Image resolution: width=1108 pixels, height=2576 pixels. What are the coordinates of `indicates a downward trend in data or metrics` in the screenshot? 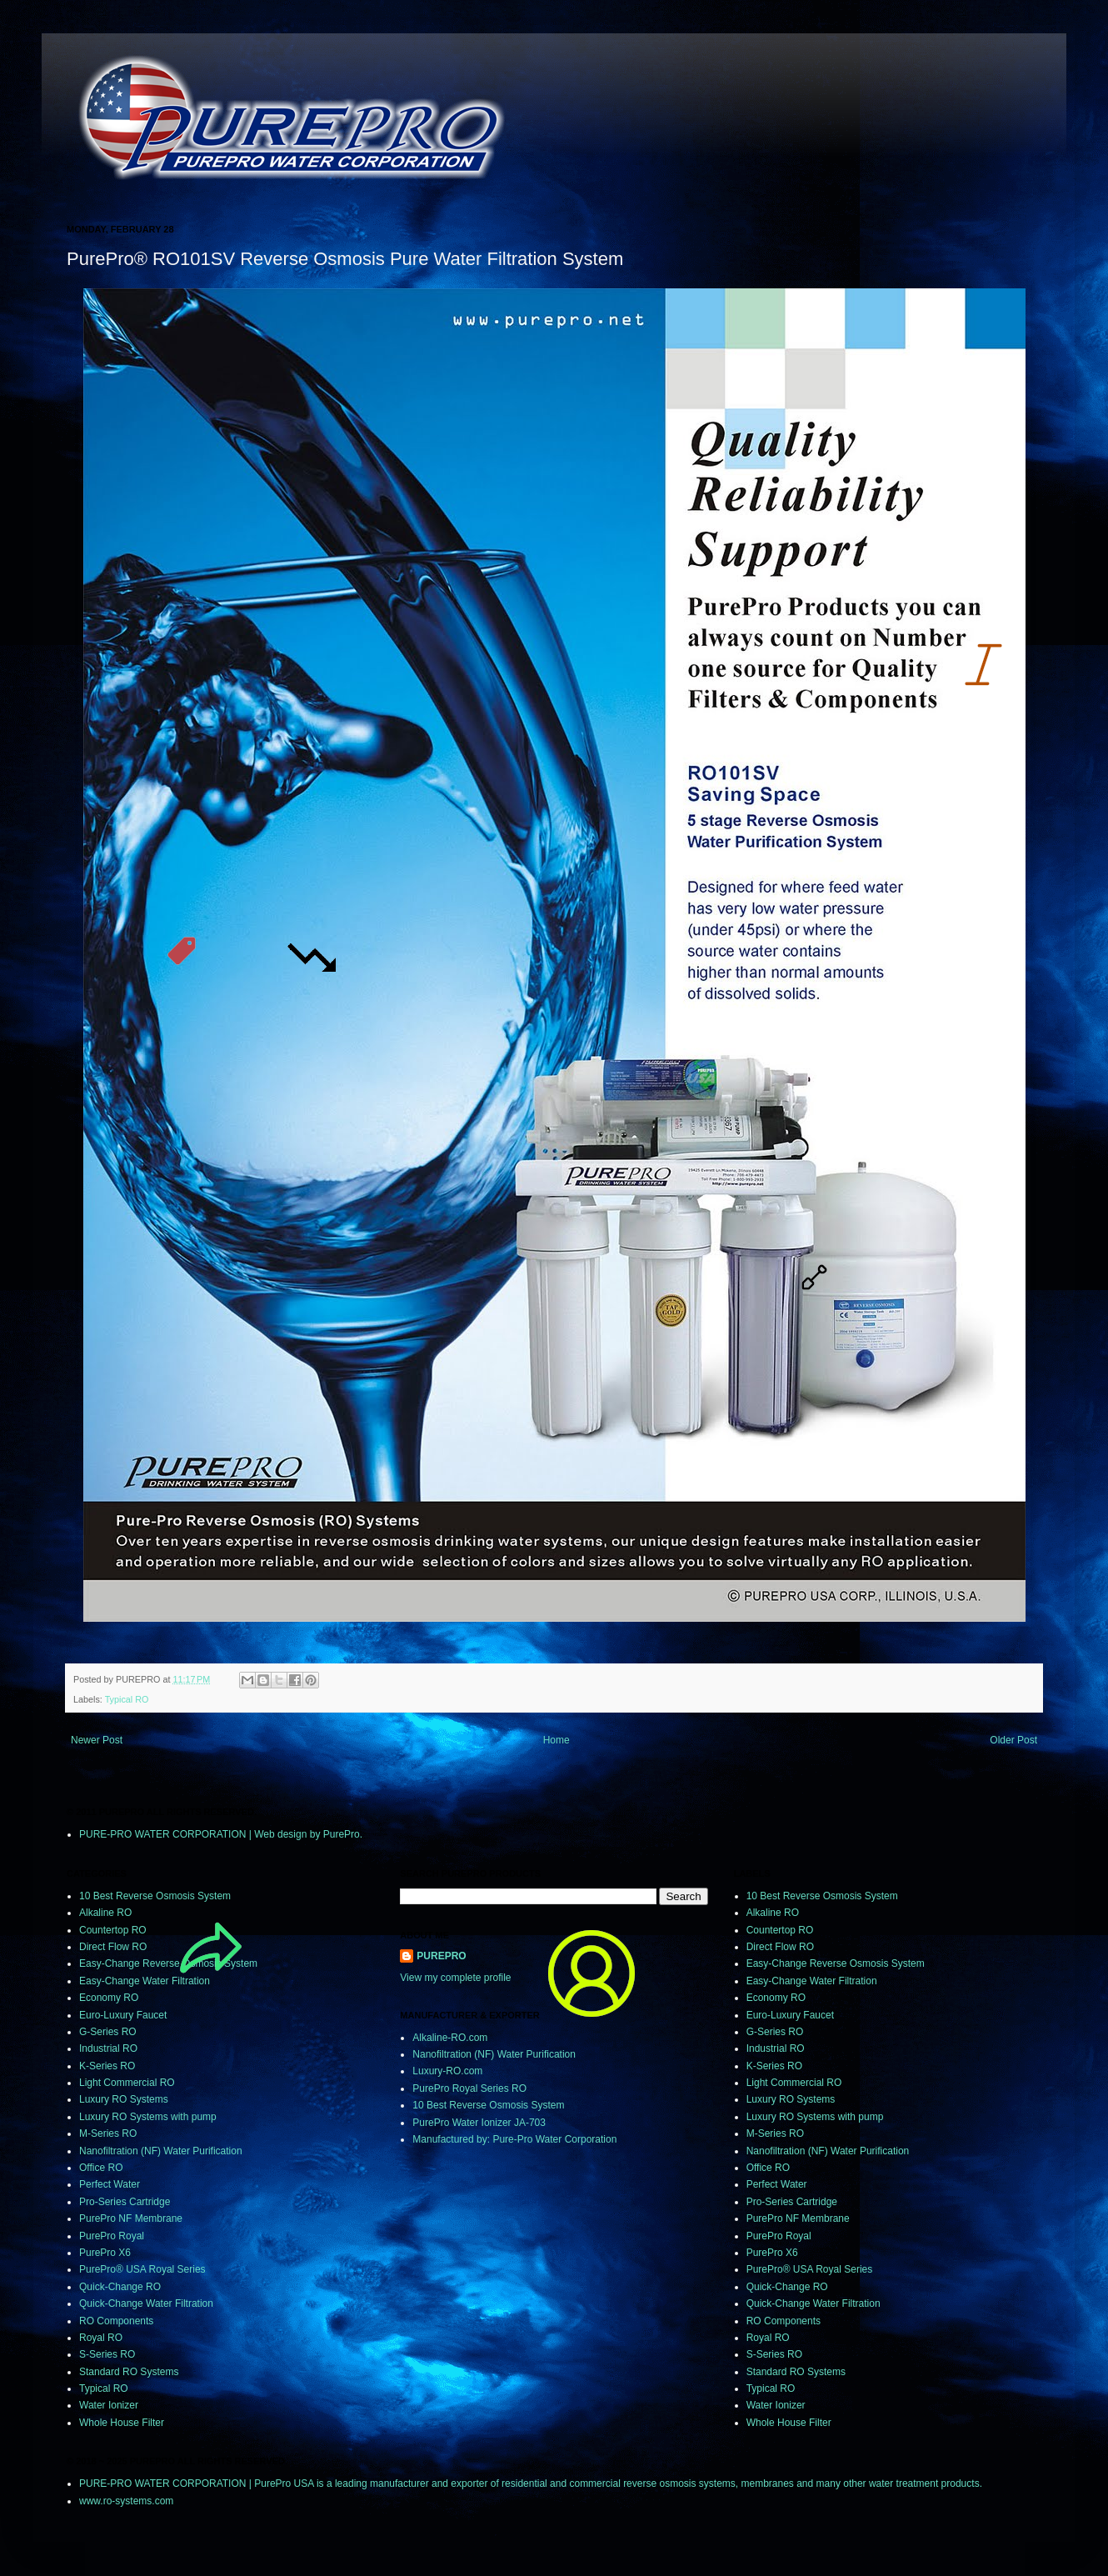 It's located at (312, 958).